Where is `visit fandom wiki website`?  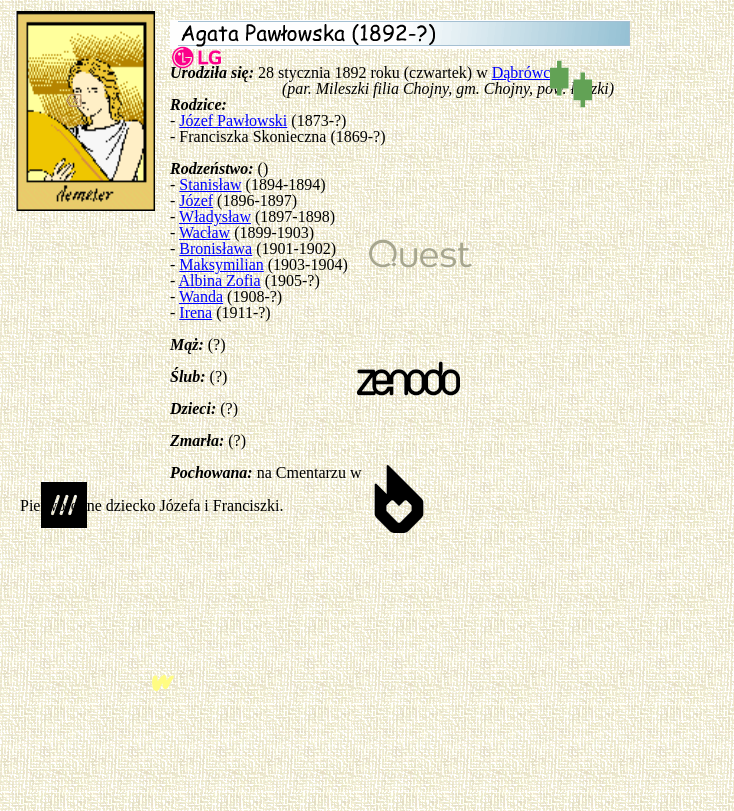
visit fandom wiki website is located at coordinates (399, 499).